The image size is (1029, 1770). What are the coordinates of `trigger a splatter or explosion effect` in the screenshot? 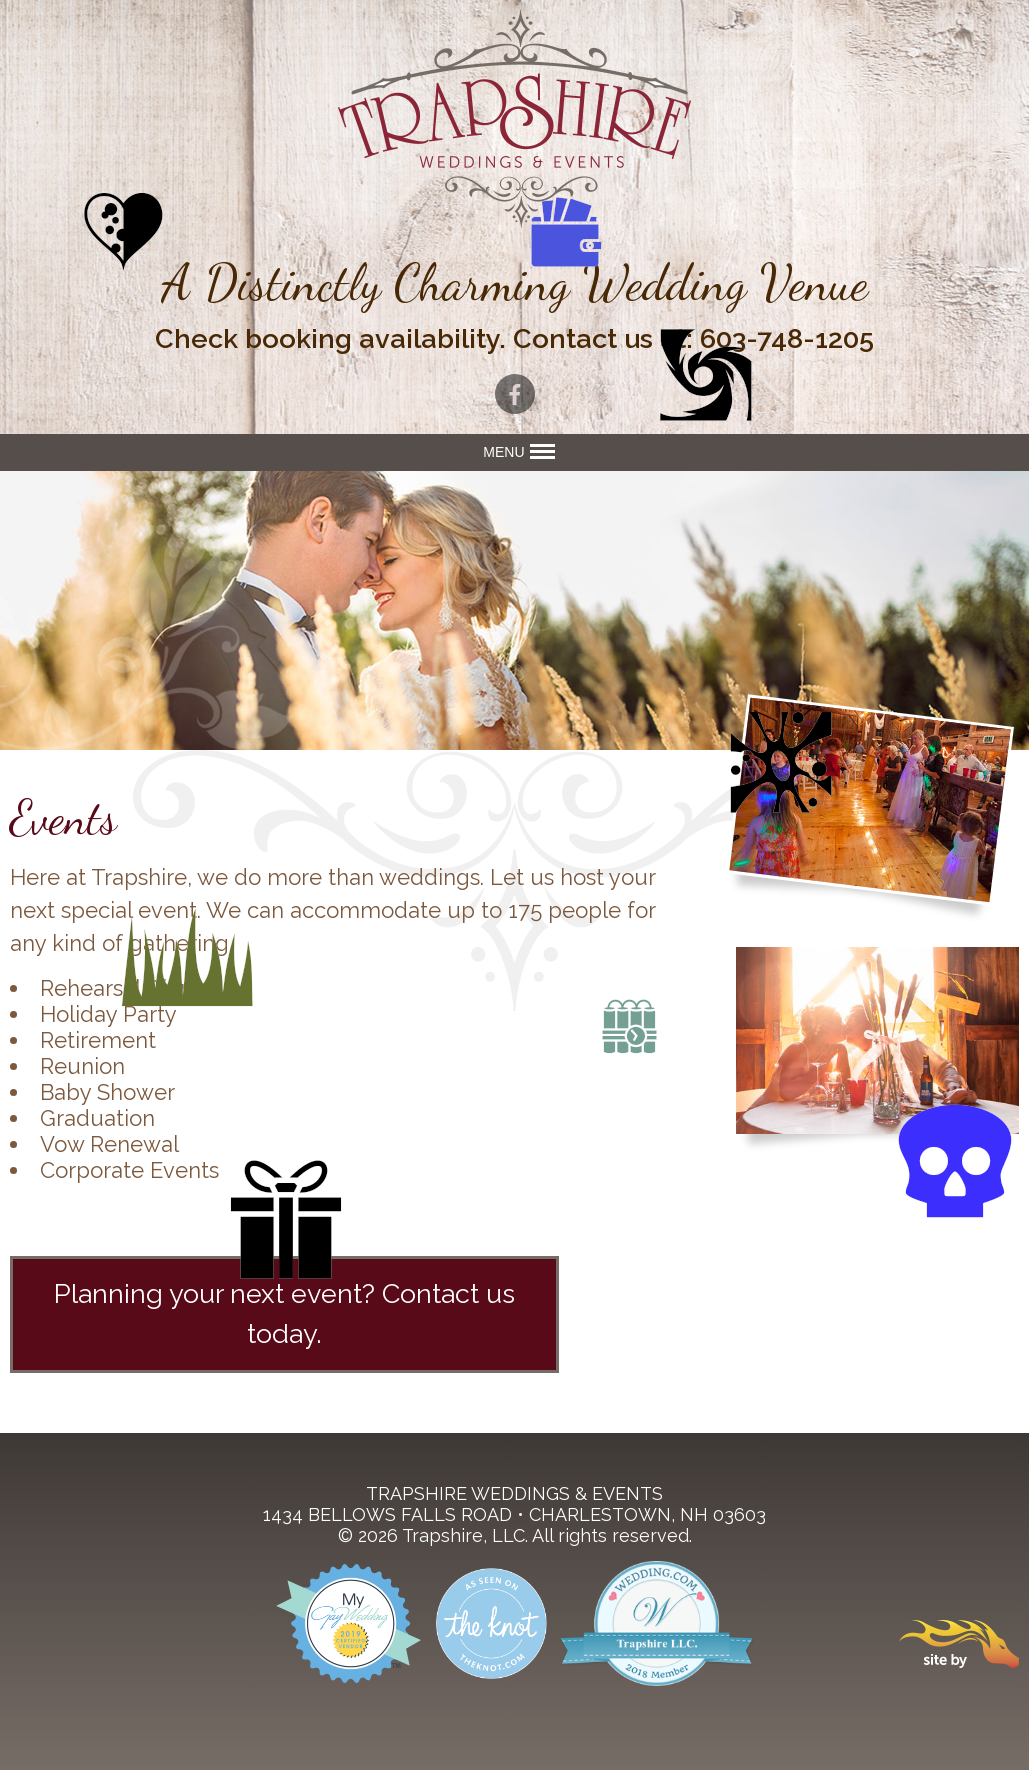 It's located at (781, 762).